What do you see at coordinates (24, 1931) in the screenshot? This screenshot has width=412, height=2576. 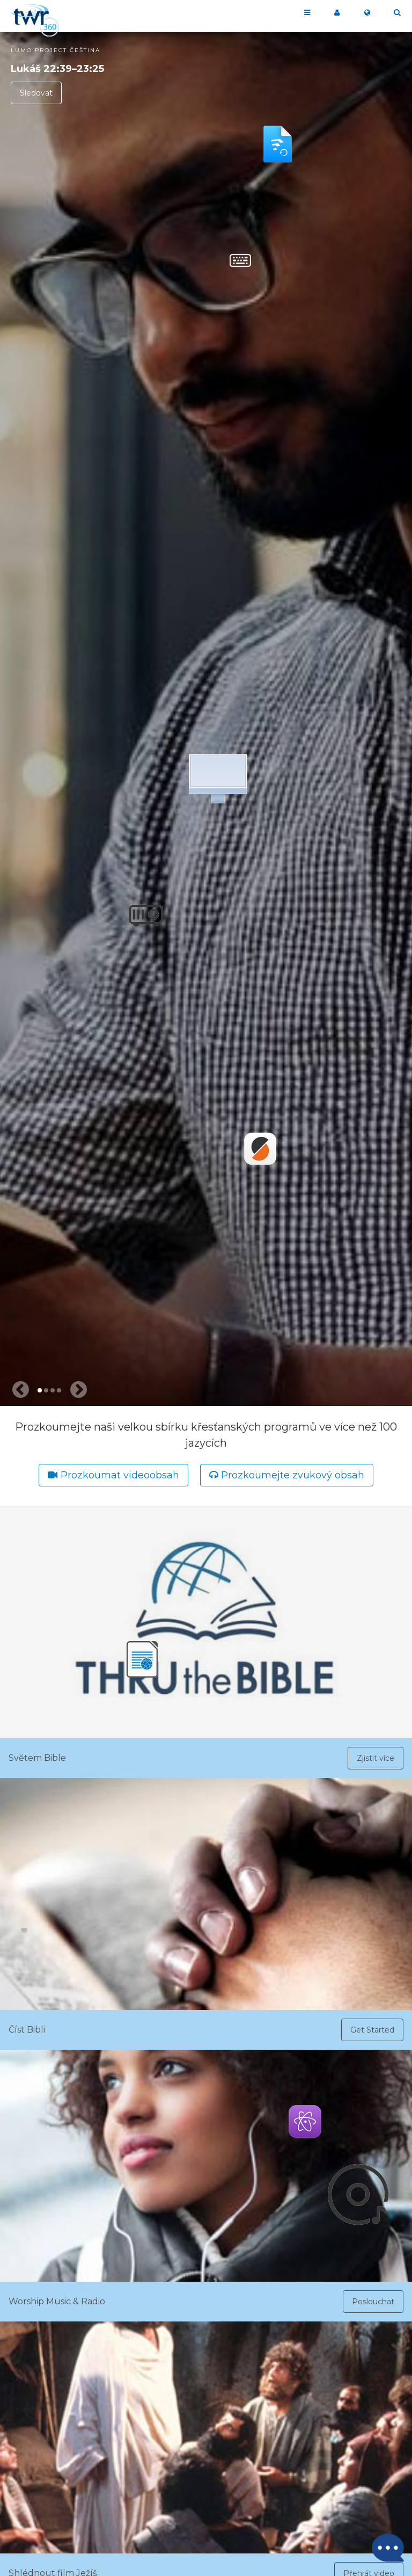 I see `empty trash bin with no items to delete` at bounding box center [24, 1931].